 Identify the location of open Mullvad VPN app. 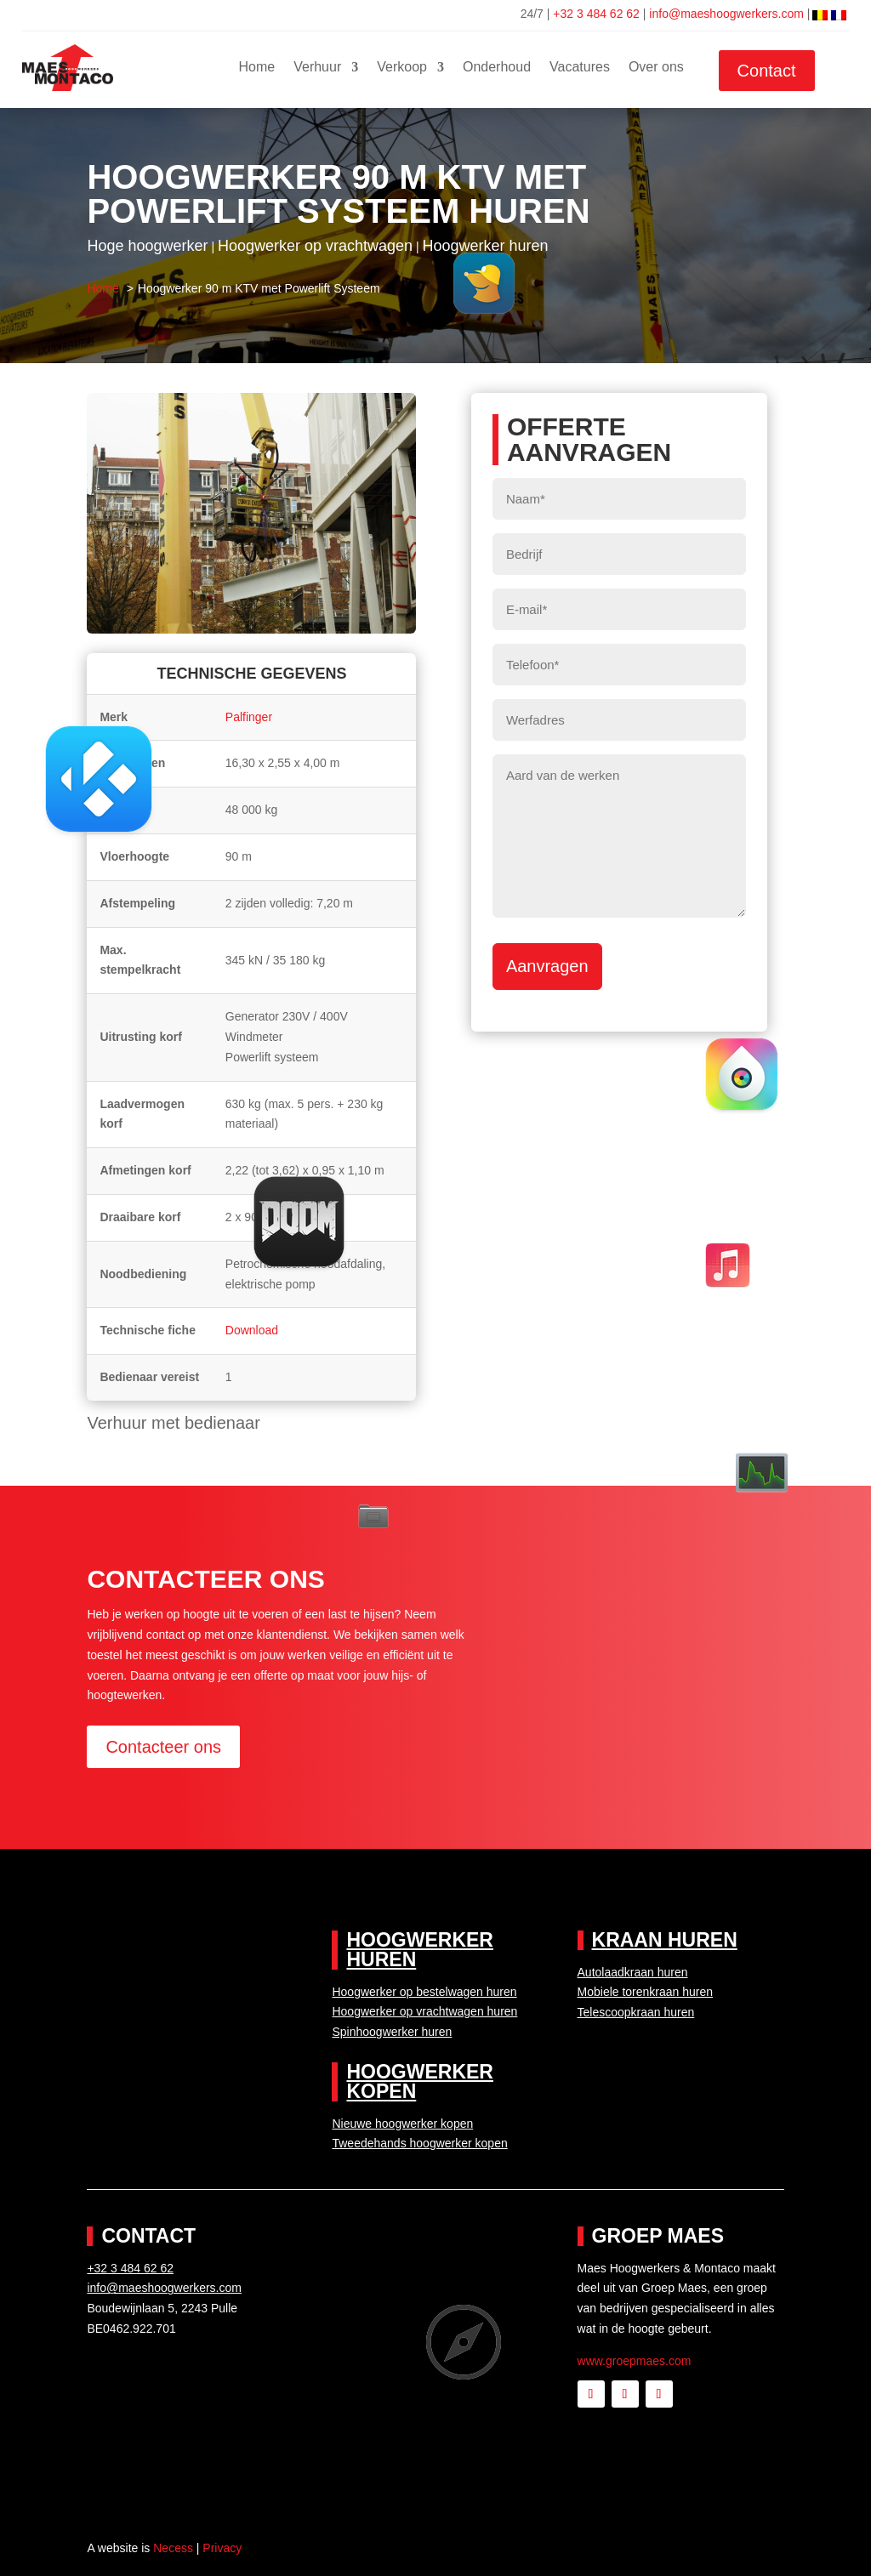
(484, 283).